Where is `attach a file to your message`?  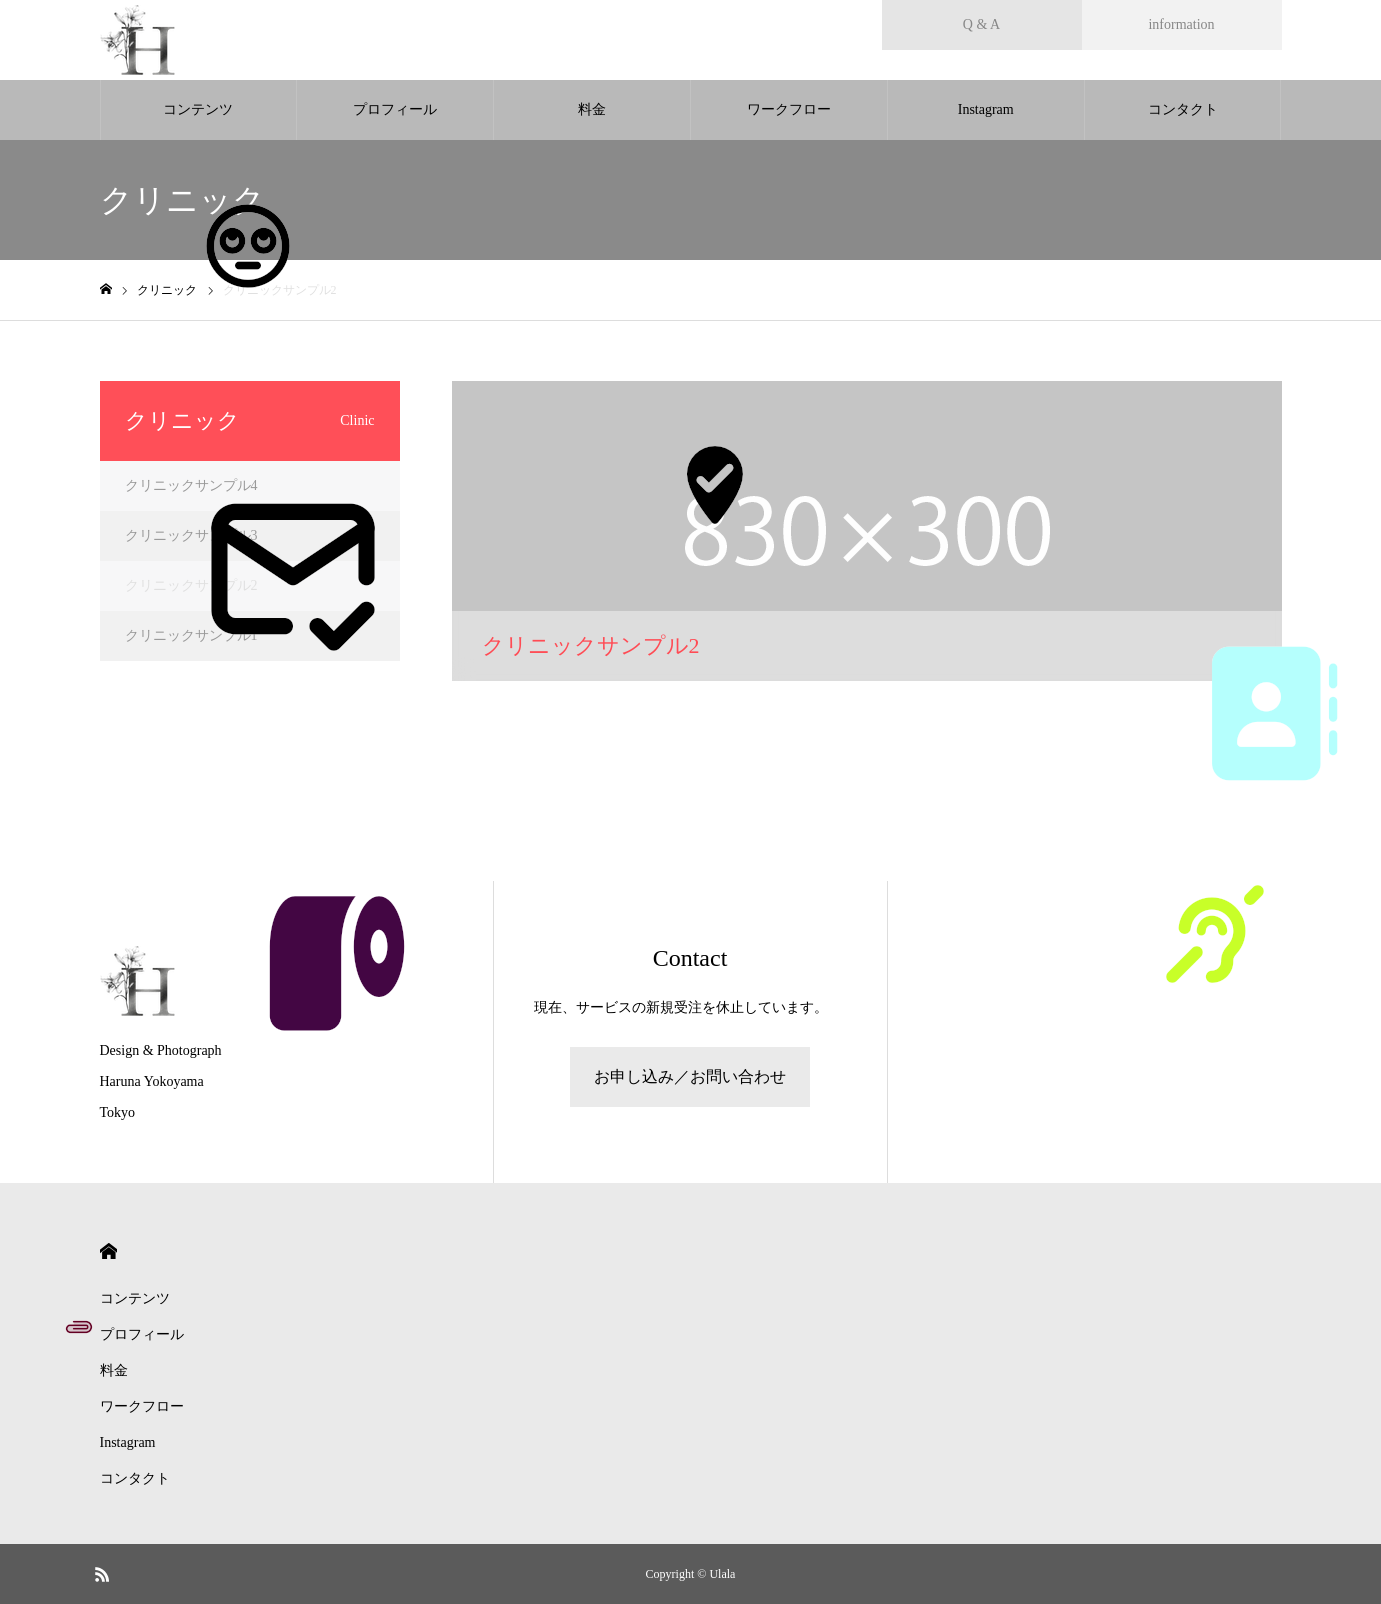
attach a file to your message is located at coordinates (79, 1327).